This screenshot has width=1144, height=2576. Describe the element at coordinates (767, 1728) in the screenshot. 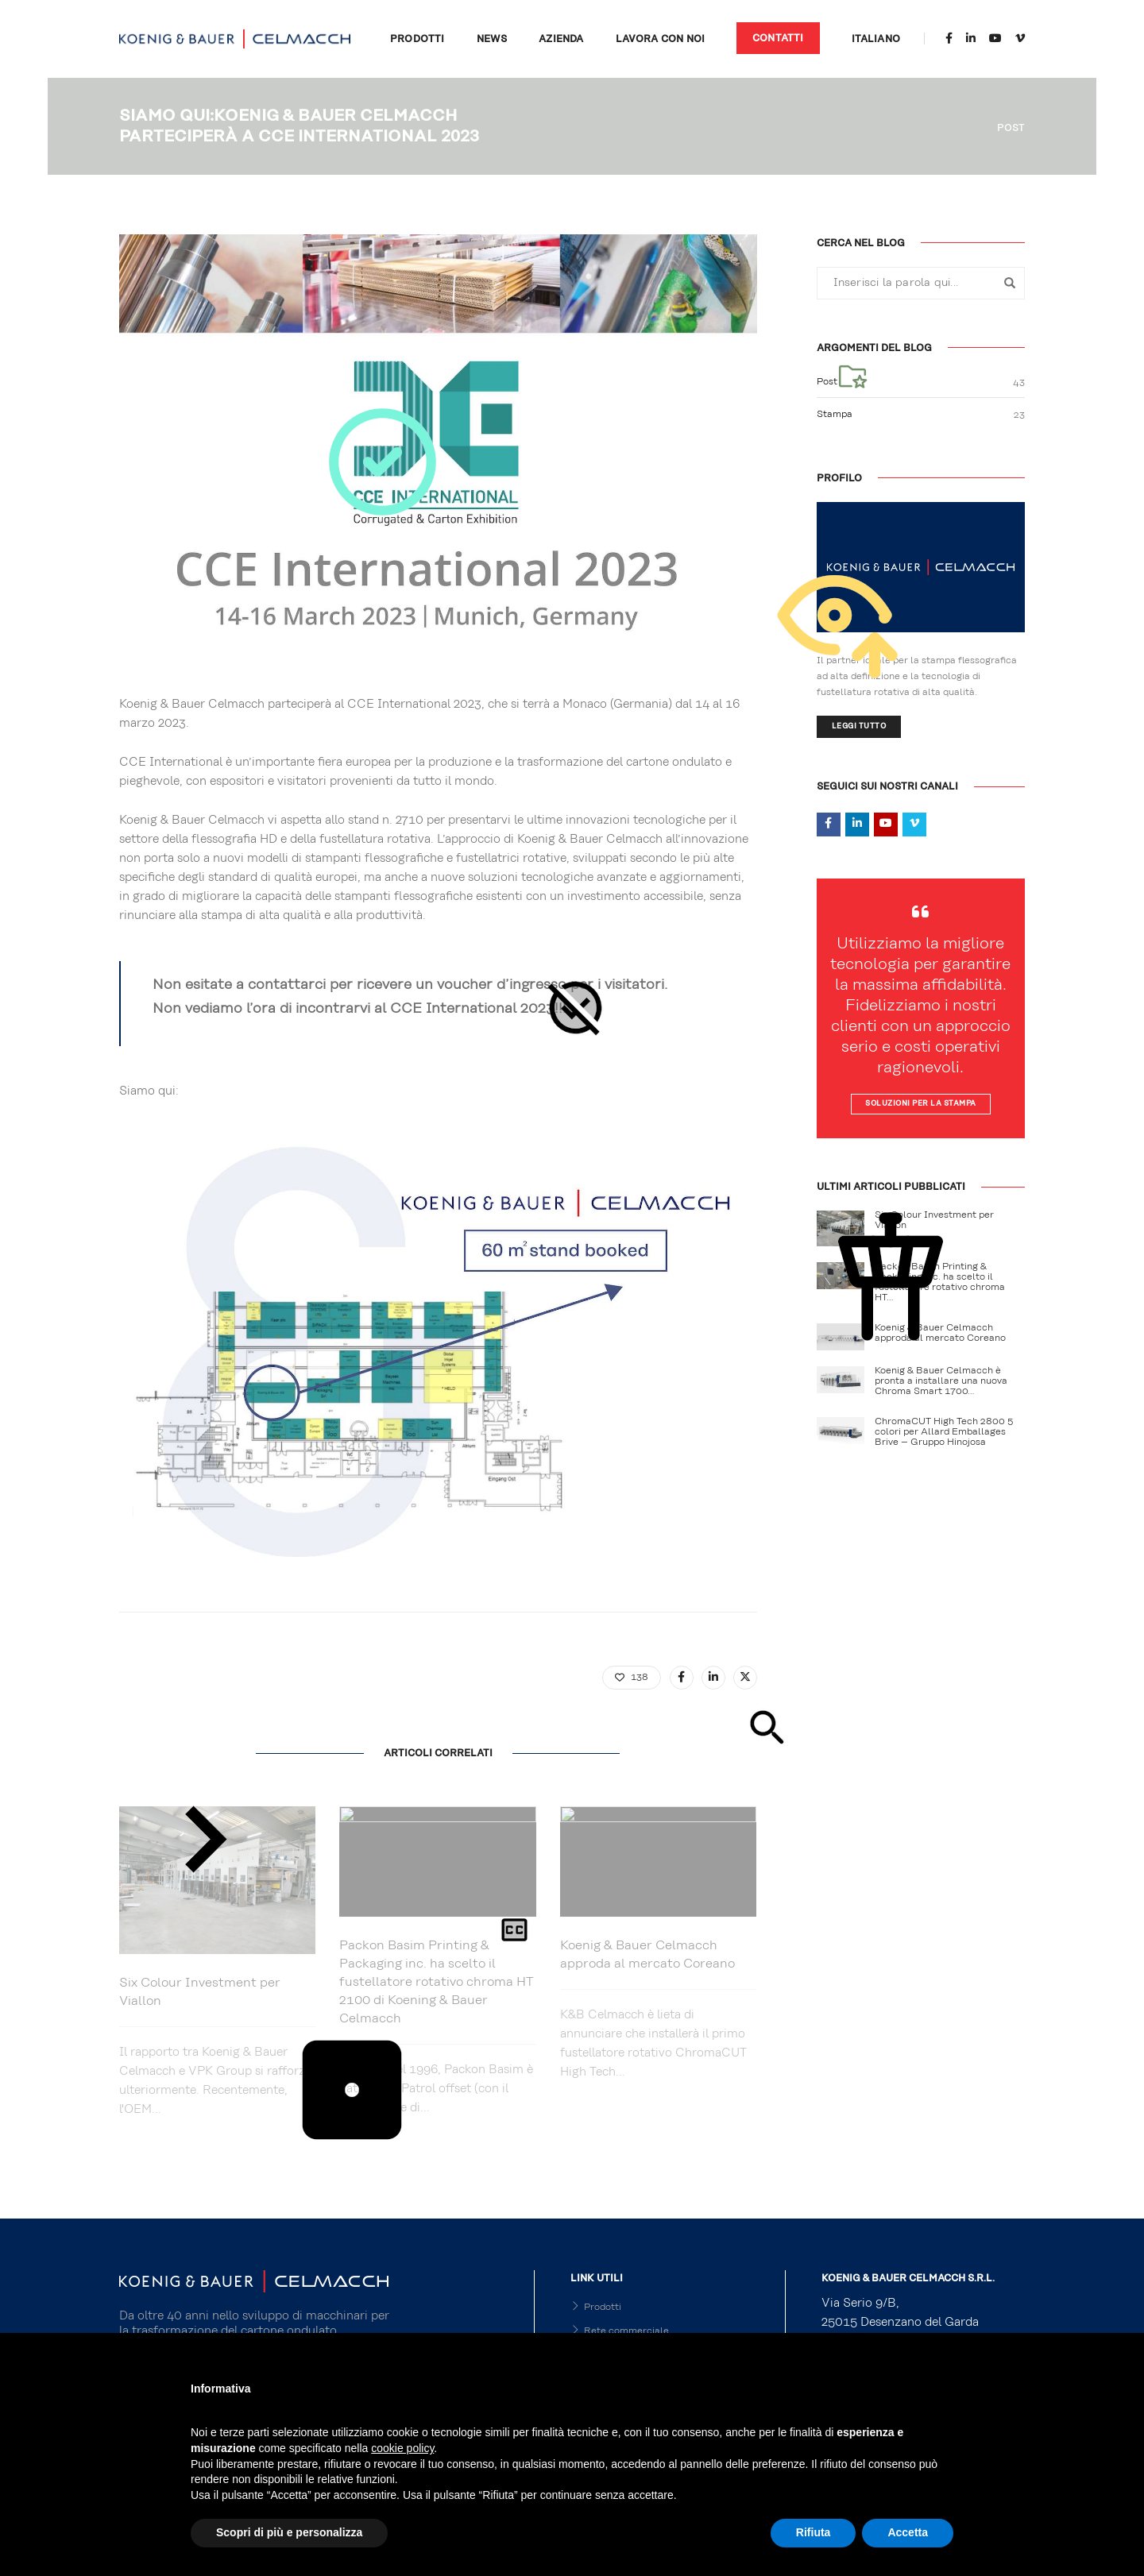

I see `search for content or items` at that location.